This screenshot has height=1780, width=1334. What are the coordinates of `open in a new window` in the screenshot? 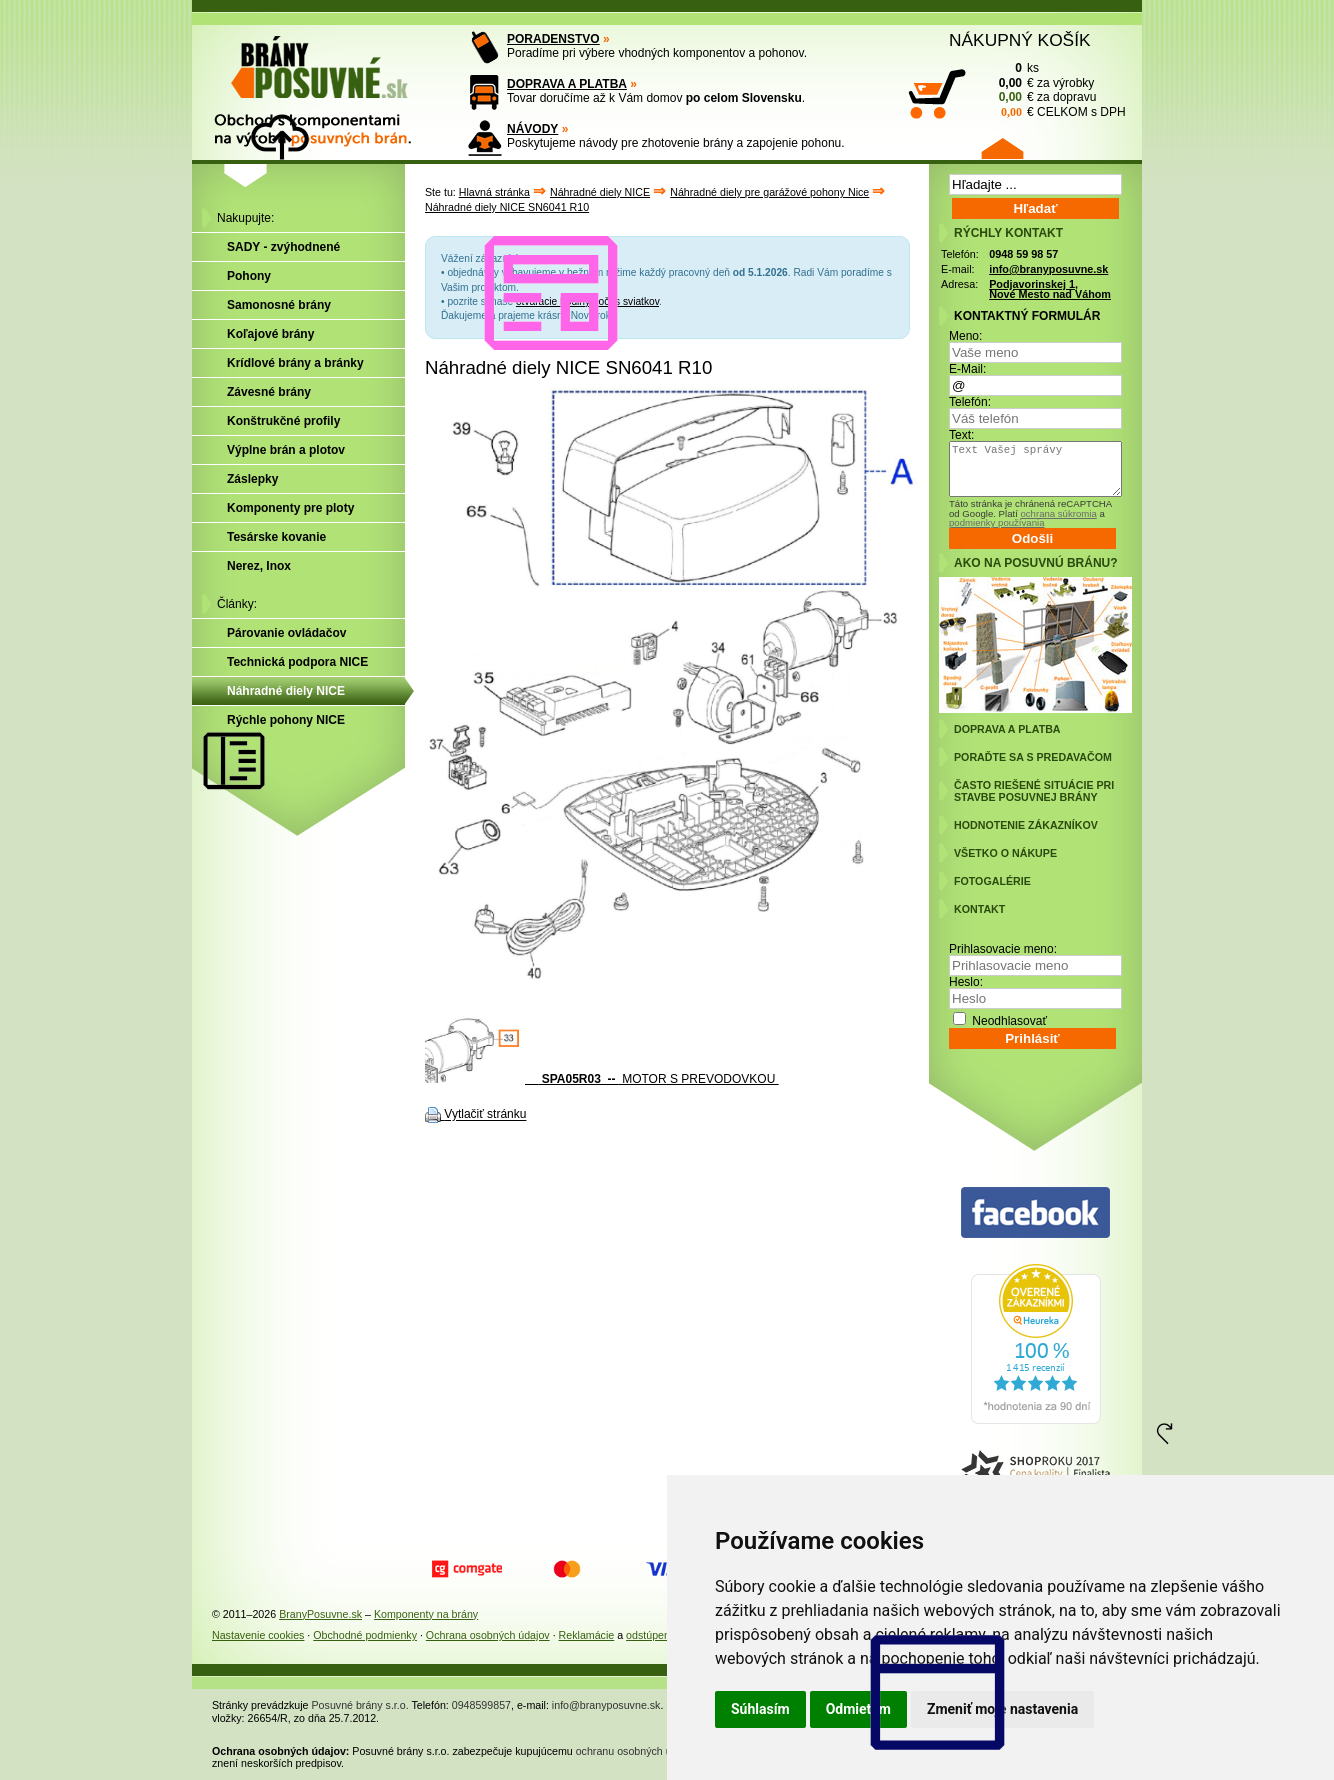 It's located at (937, 1692).